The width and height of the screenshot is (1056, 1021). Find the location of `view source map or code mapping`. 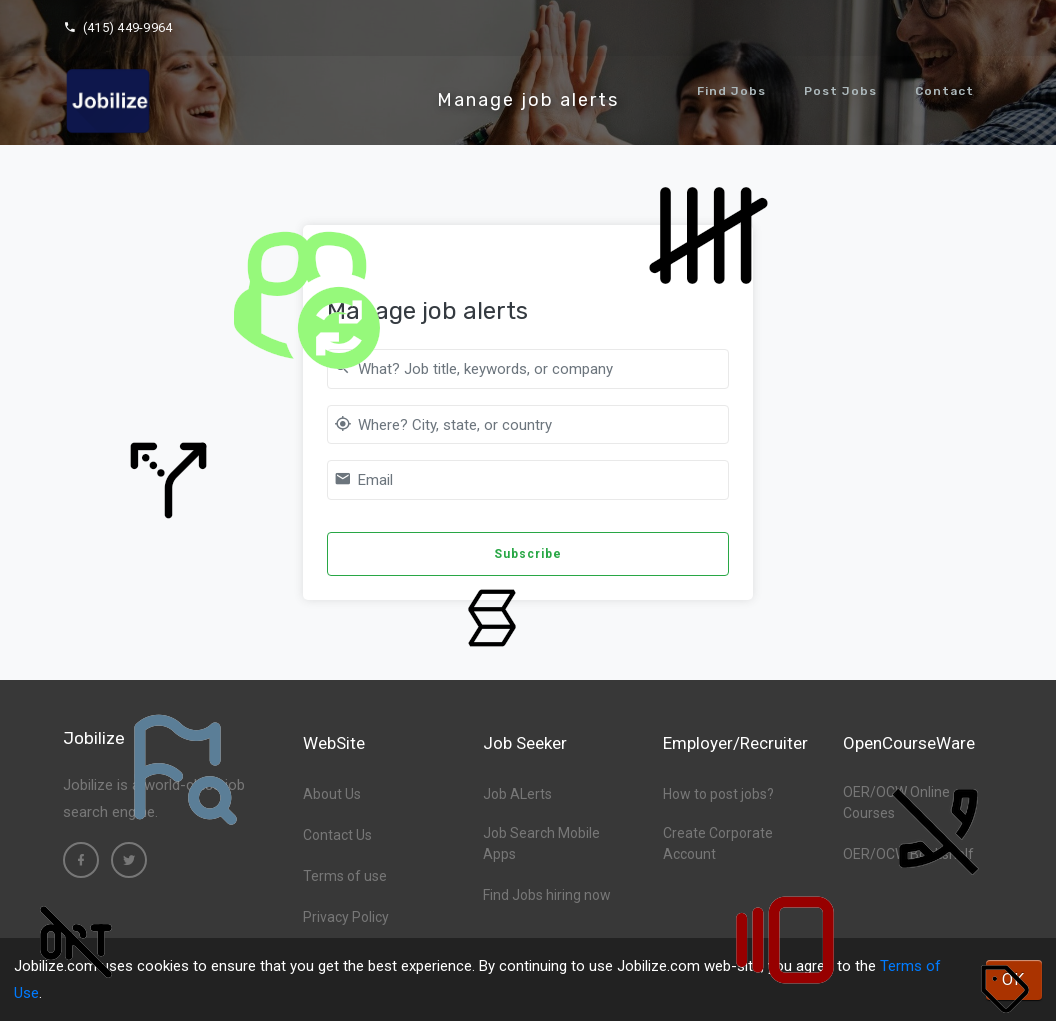

view source map or code mapping is located at coordinates (492, 618).